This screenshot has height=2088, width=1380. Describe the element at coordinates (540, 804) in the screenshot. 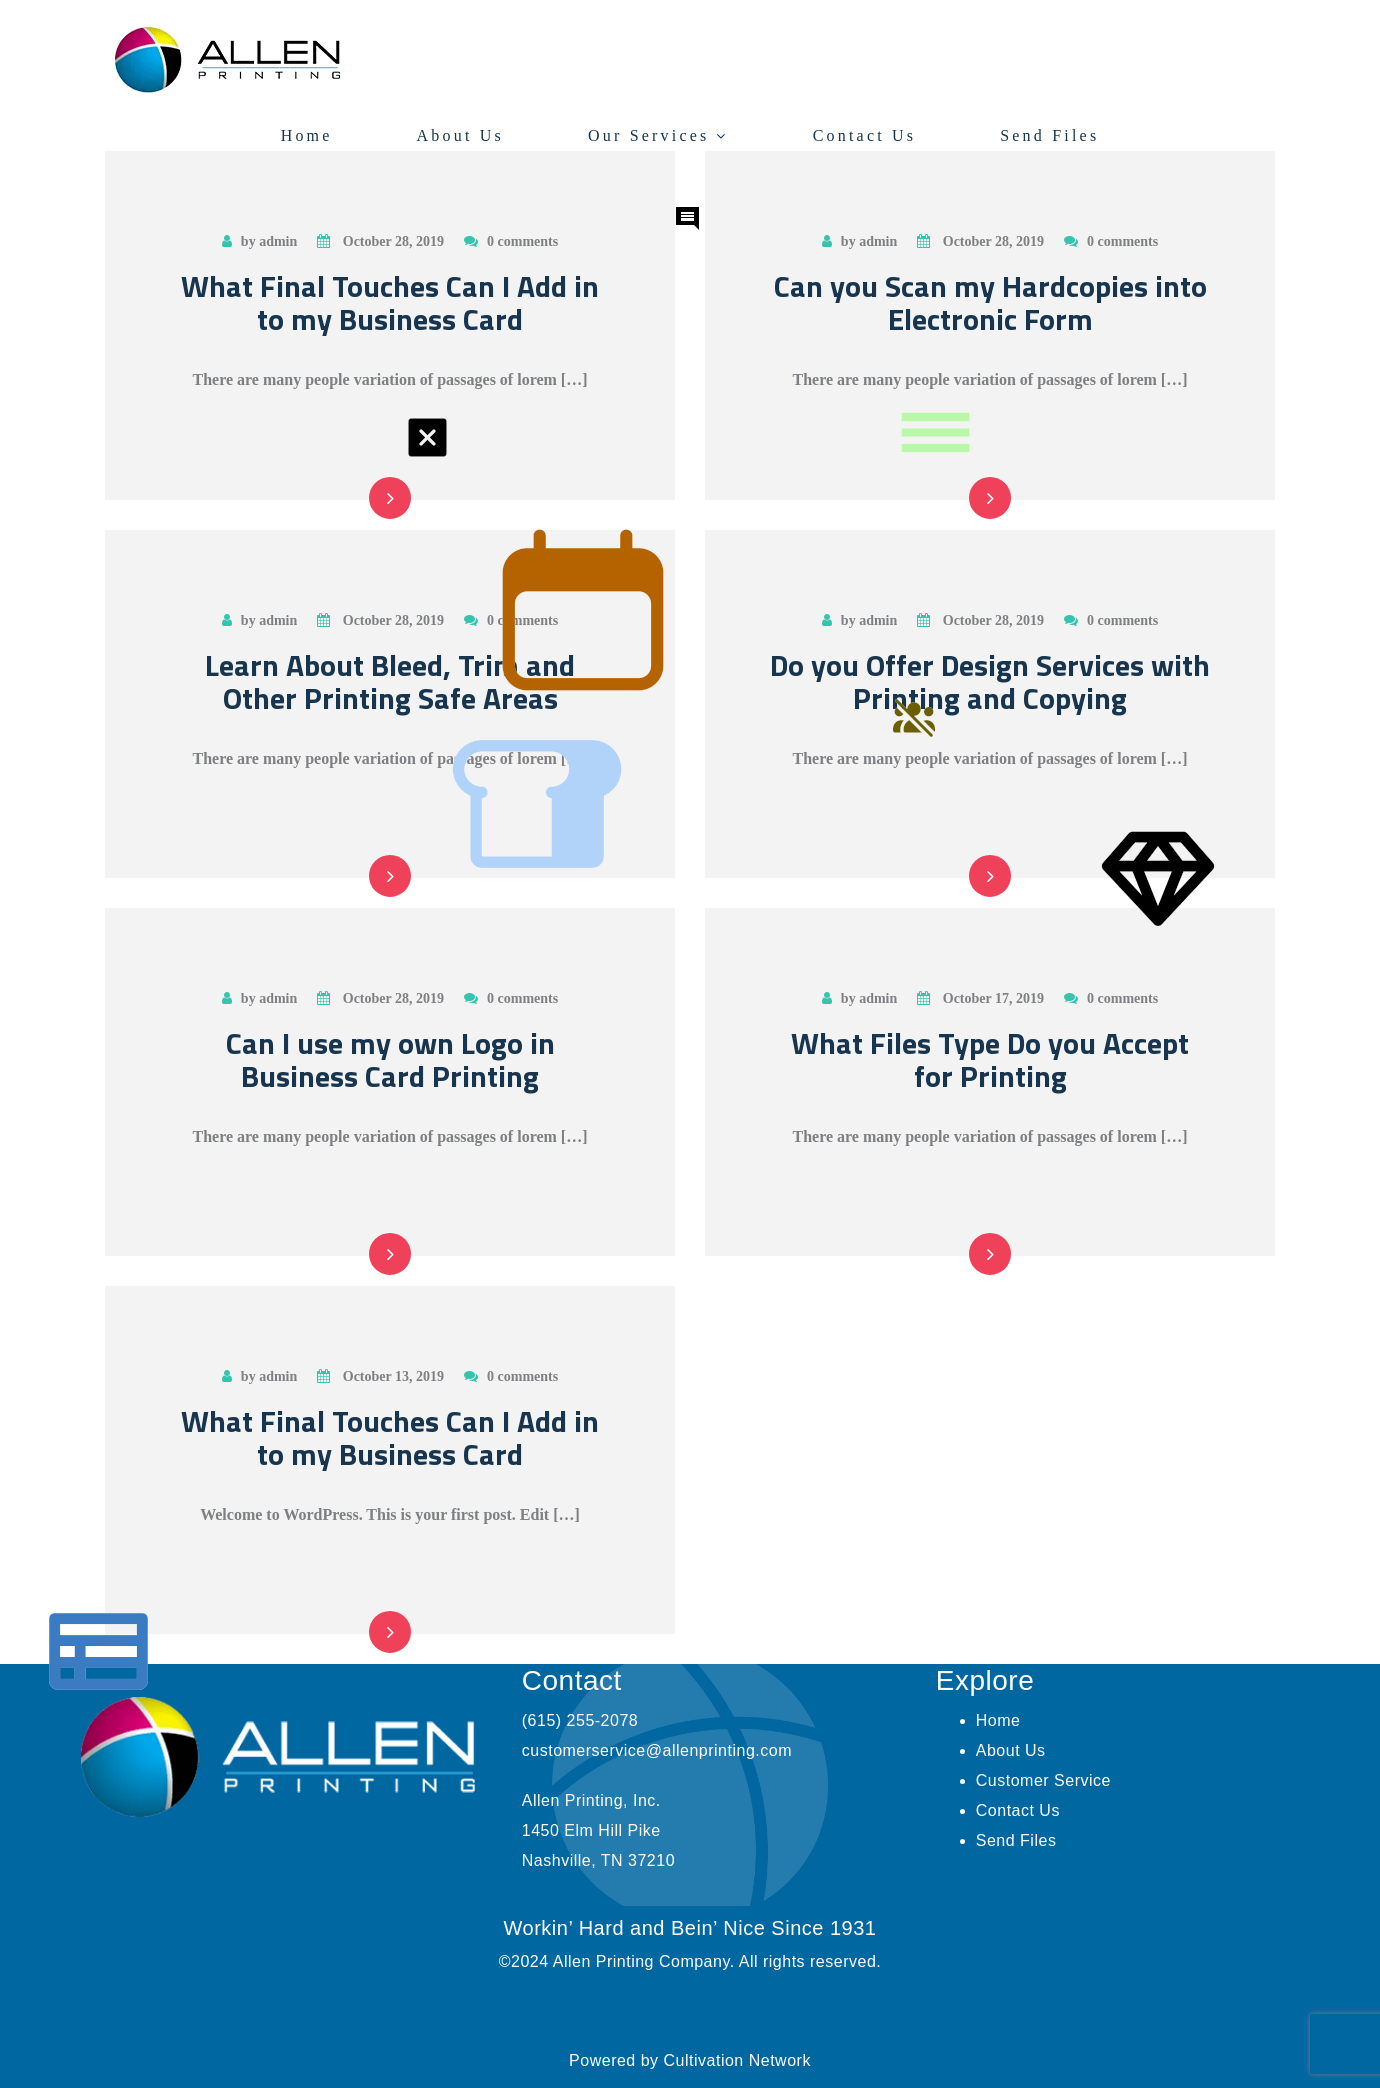

I see `browse bakery or bread products` at that location.